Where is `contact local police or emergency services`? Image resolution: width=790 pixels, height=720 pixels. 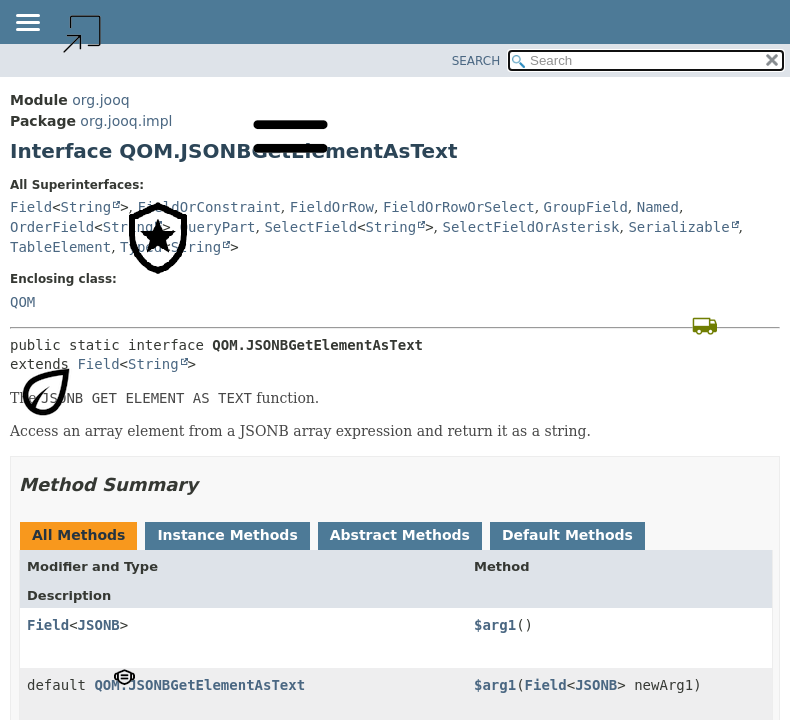 contact local police or emergency services is located at coordinates (158, 238).